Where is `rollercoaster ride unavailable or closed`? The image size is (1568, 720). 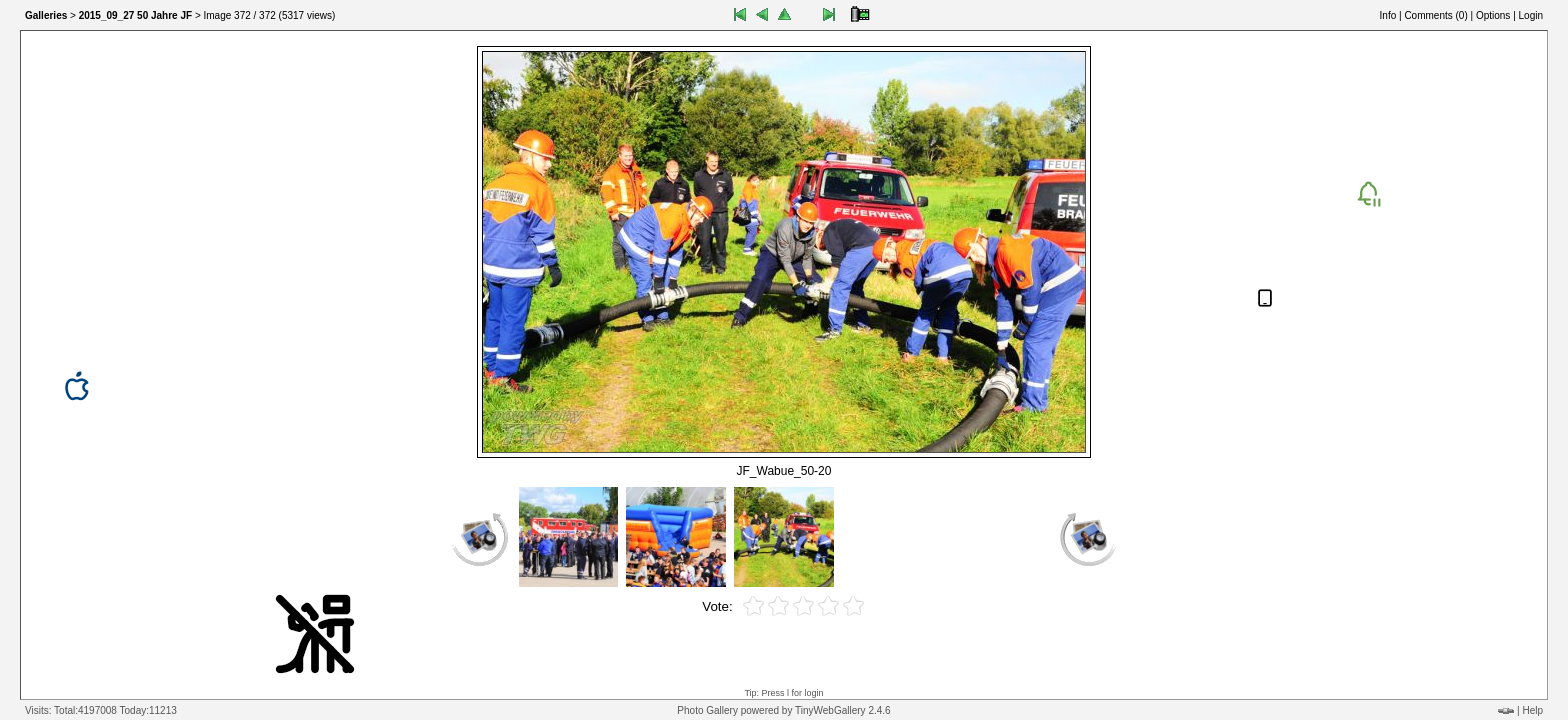 rollercoaster ride unavailable or closed is located at coordinates (315, 634).